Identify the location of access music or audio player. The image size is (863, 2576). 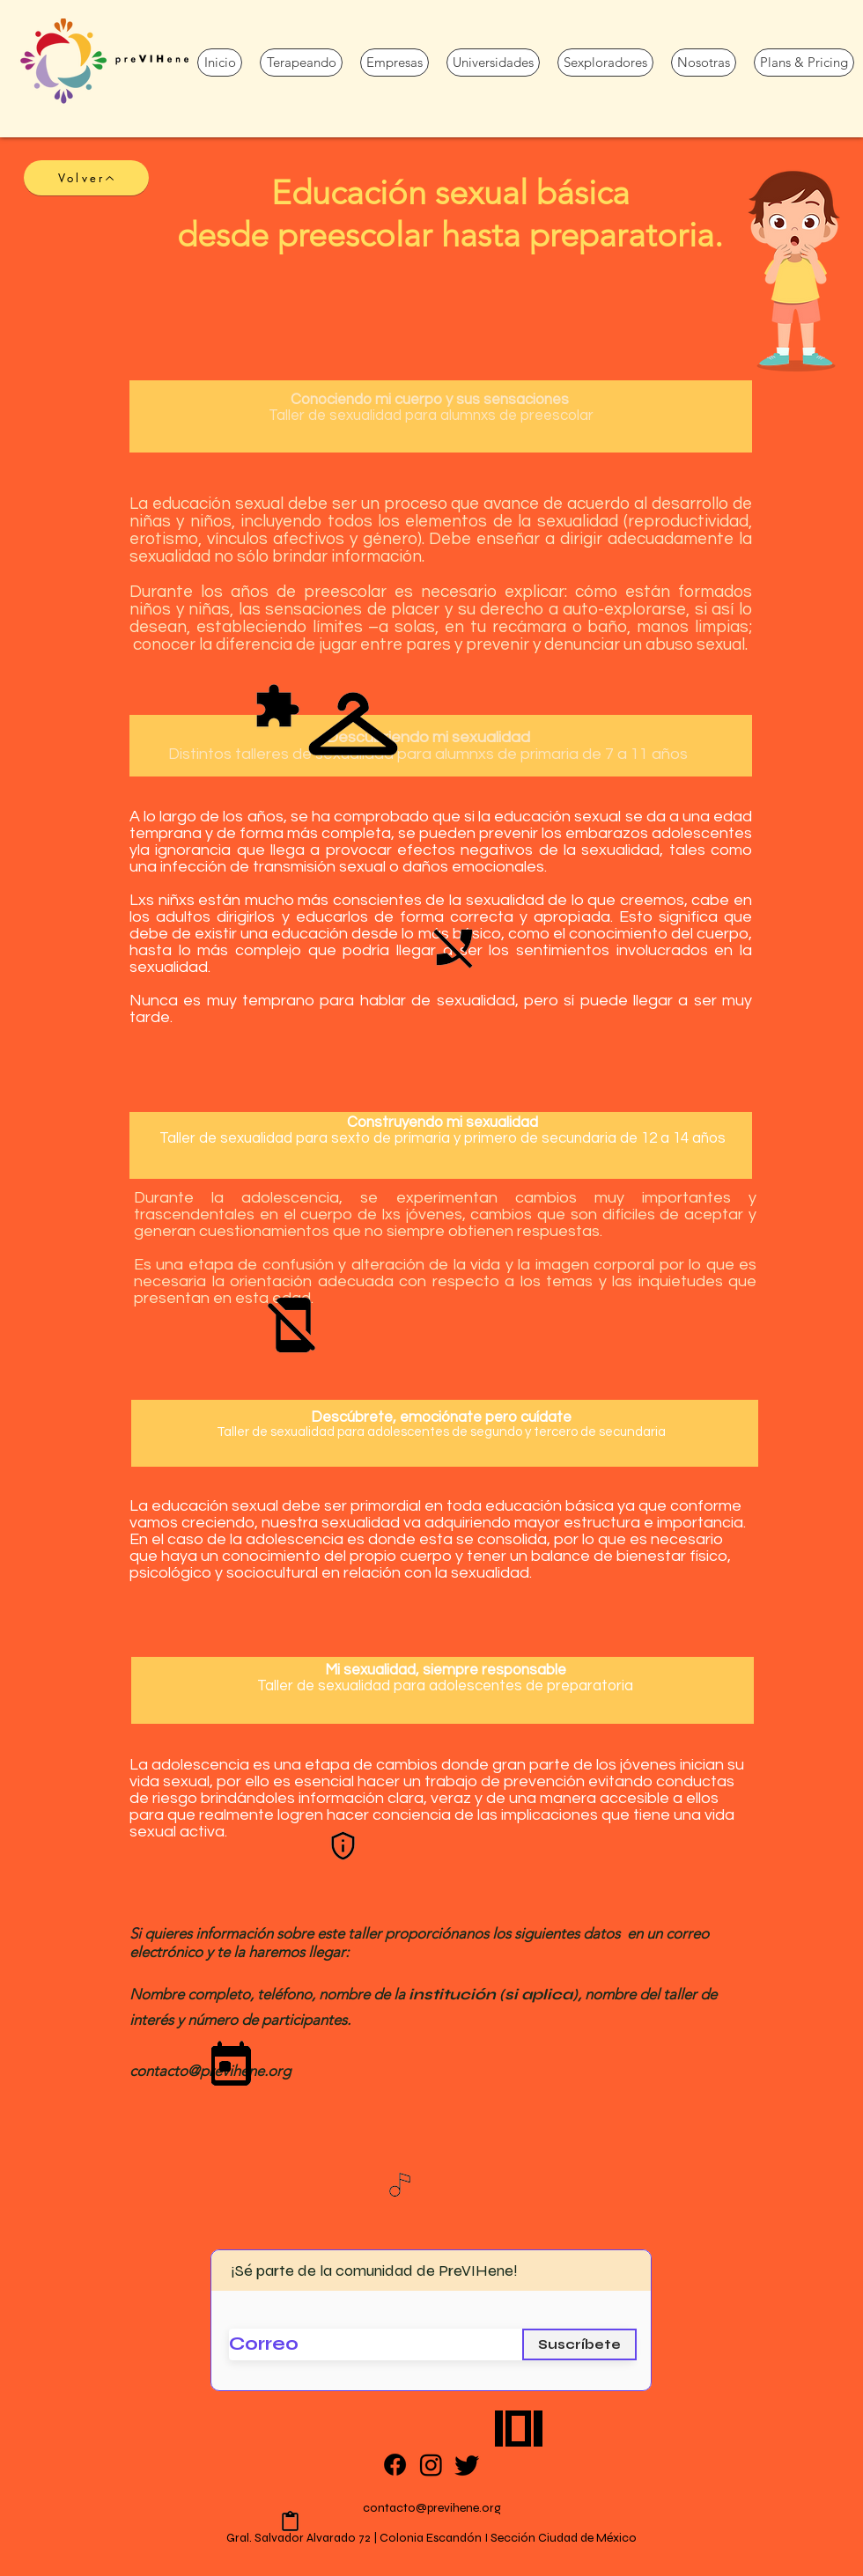
(400, 2184).